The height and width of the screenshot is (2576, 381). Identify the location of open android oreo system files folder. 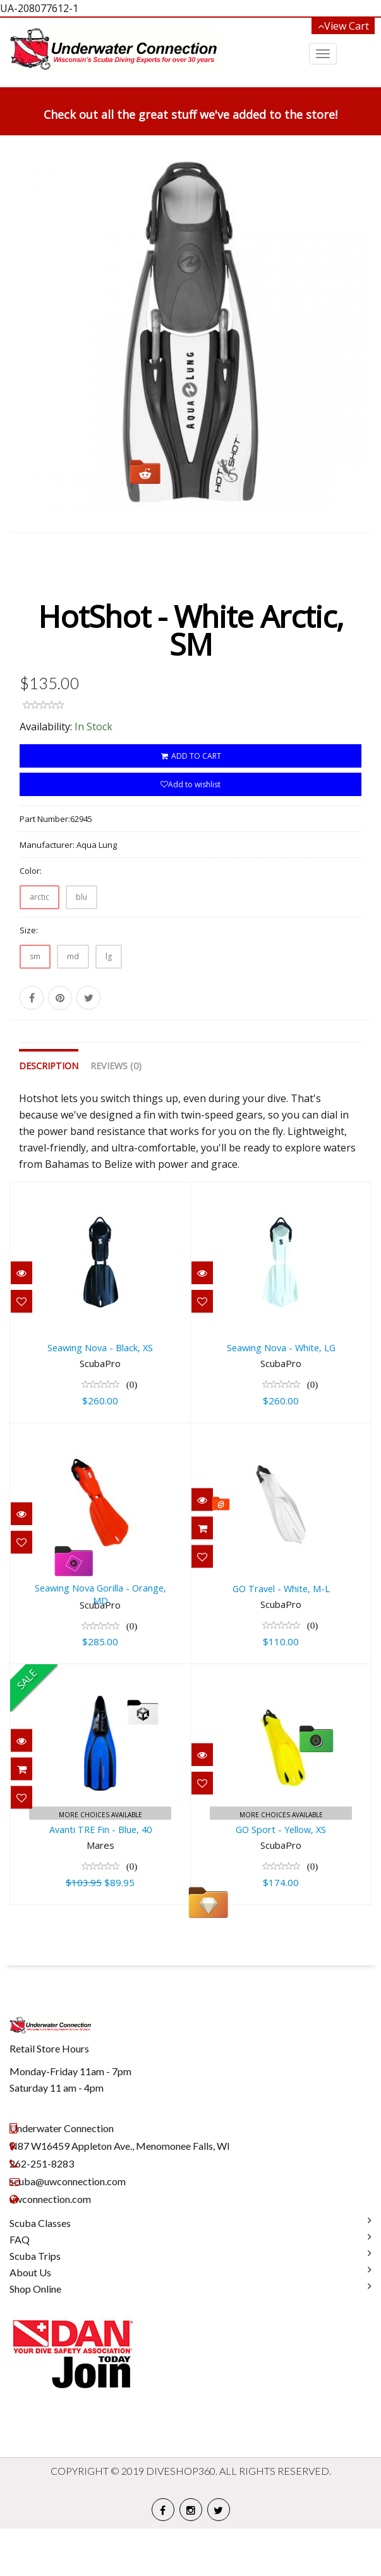
(316, 1739).